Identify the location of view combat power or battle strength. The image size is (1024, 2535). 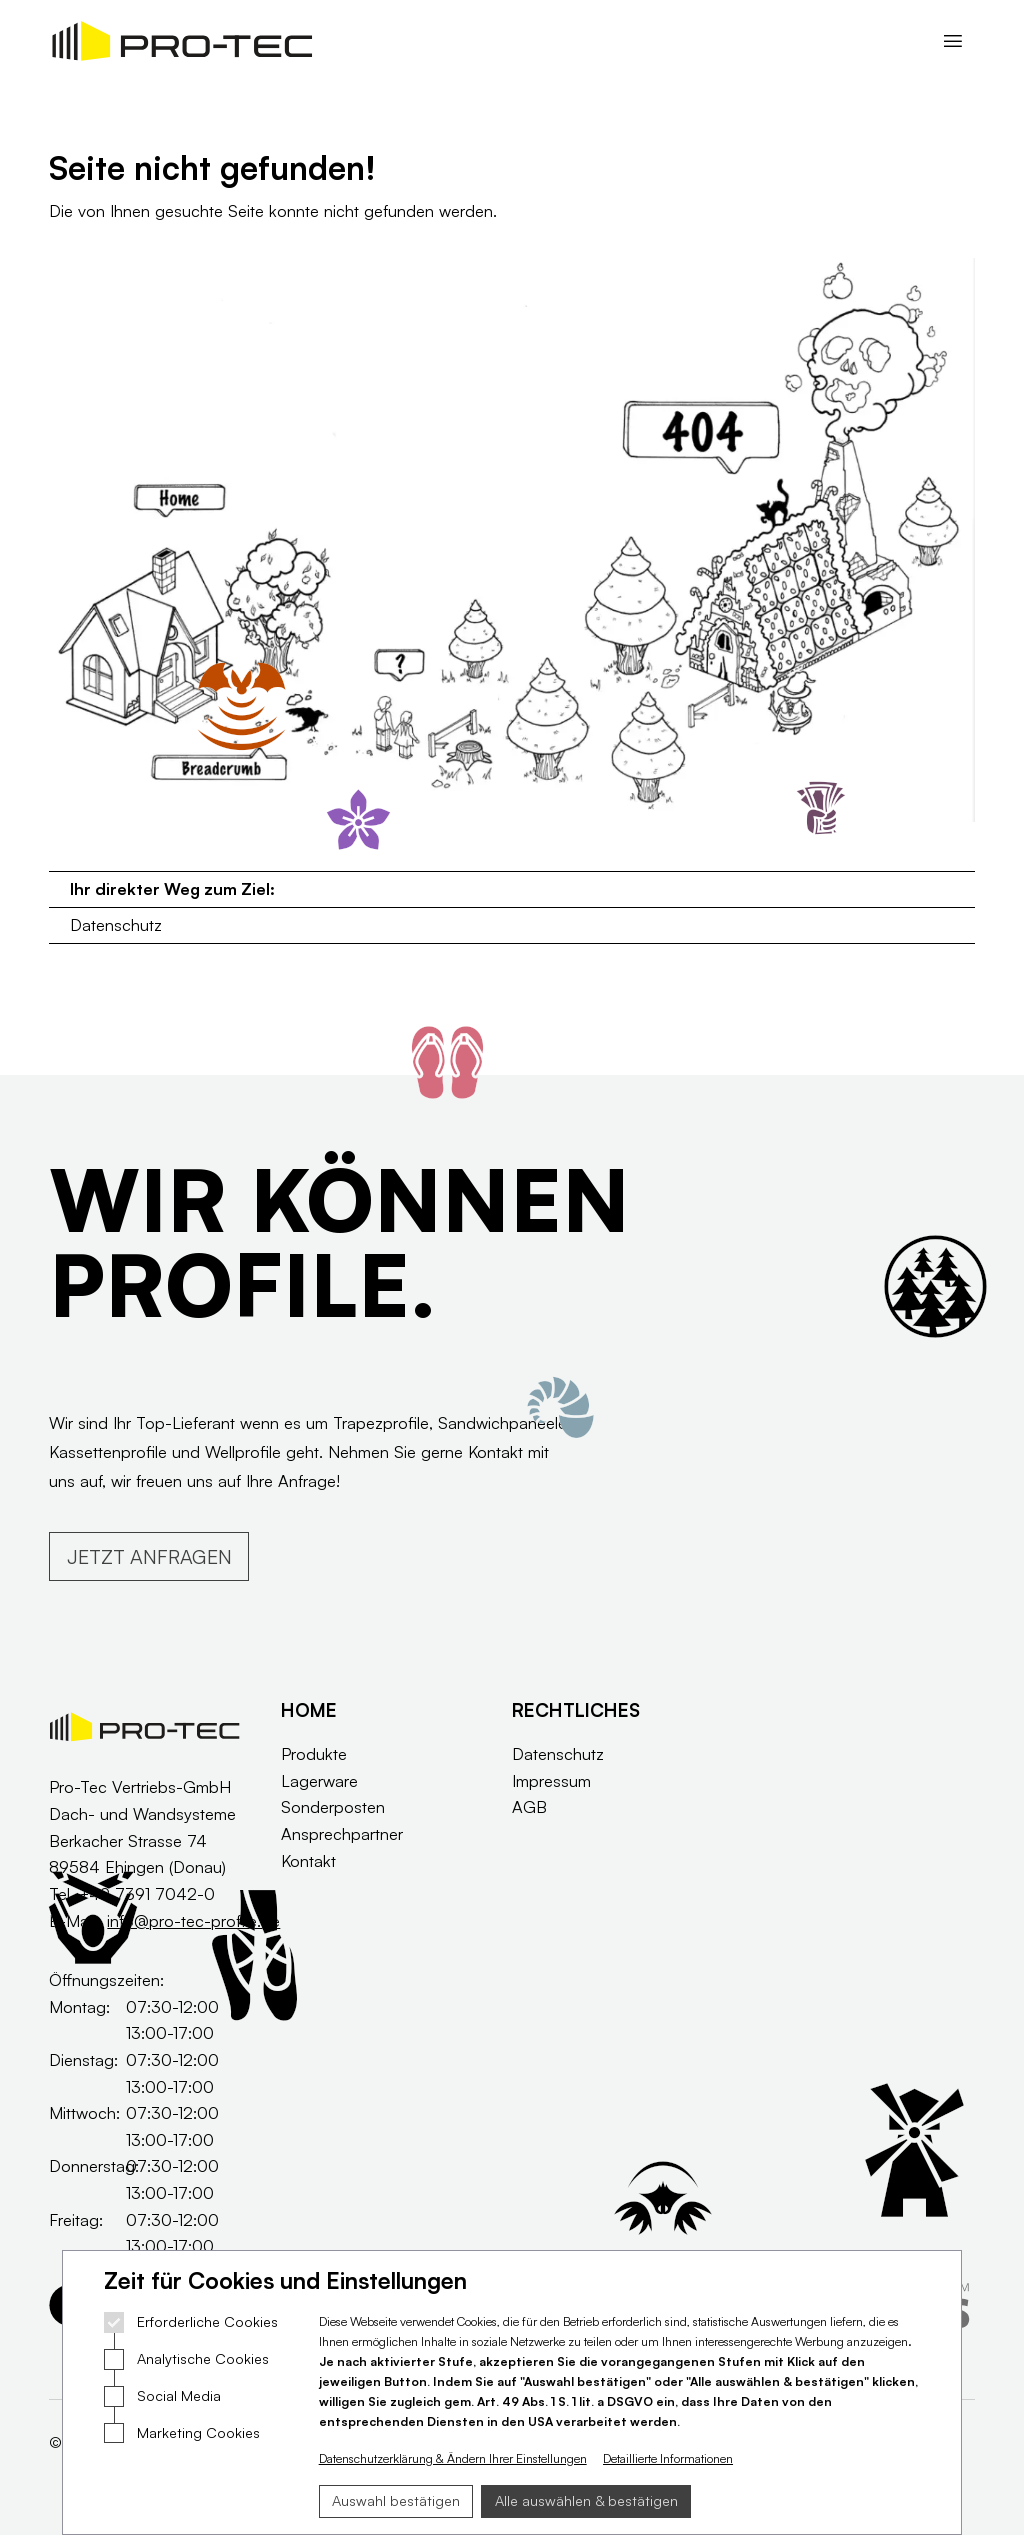
(93, 1916).